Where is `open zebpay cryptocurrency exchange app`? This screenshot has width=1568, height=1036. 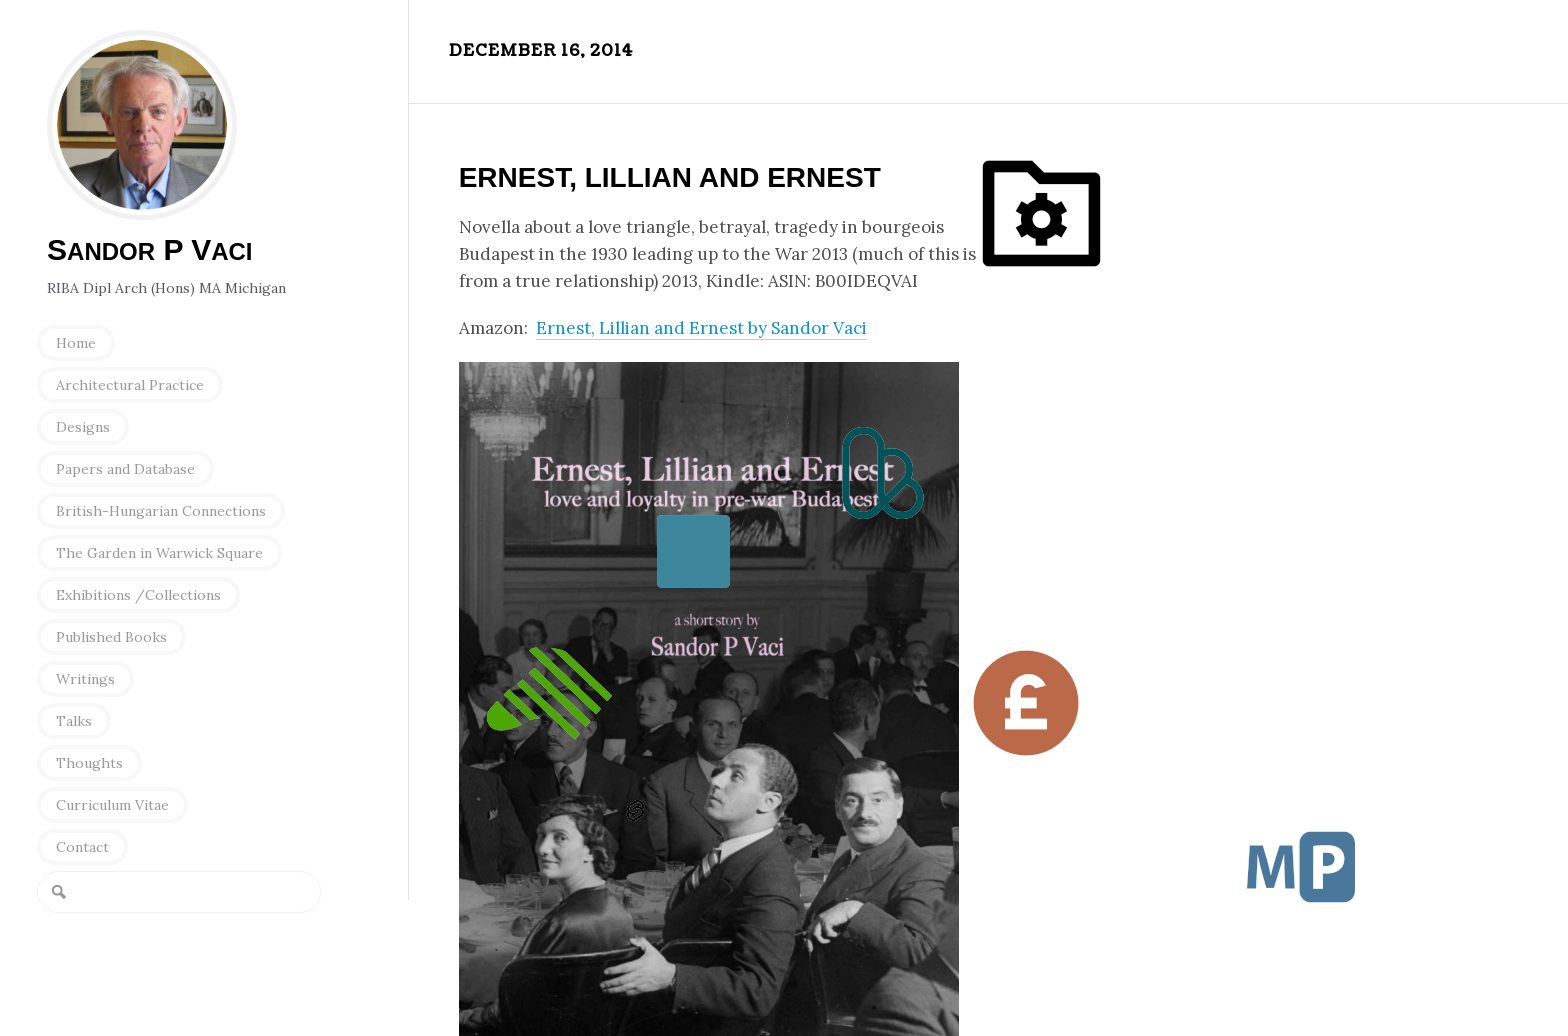
open zebpay cryptocurrency exchange app is located at coordinates (549, 693).